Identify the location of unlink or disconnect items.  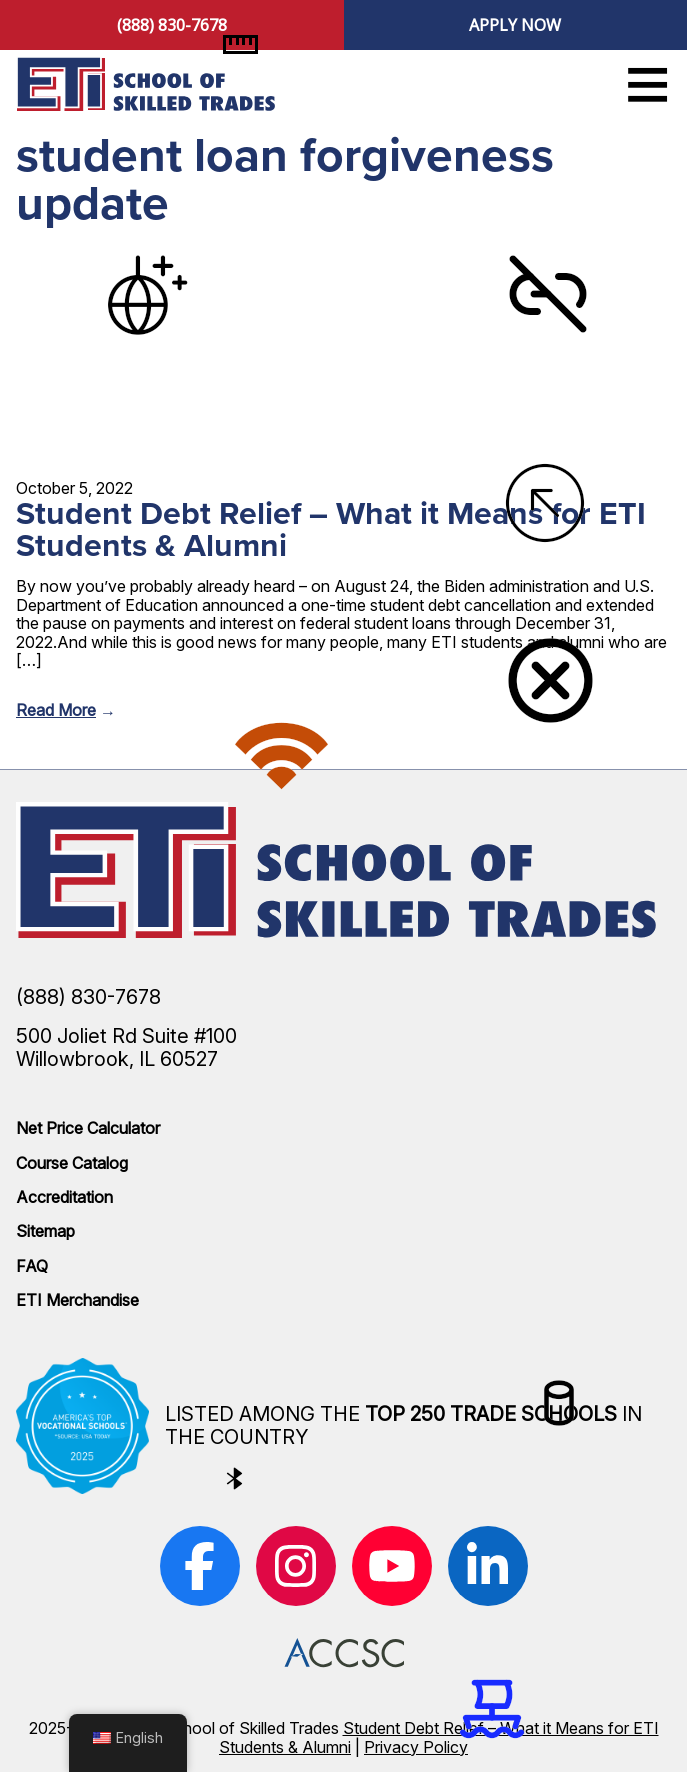
(548, 294).